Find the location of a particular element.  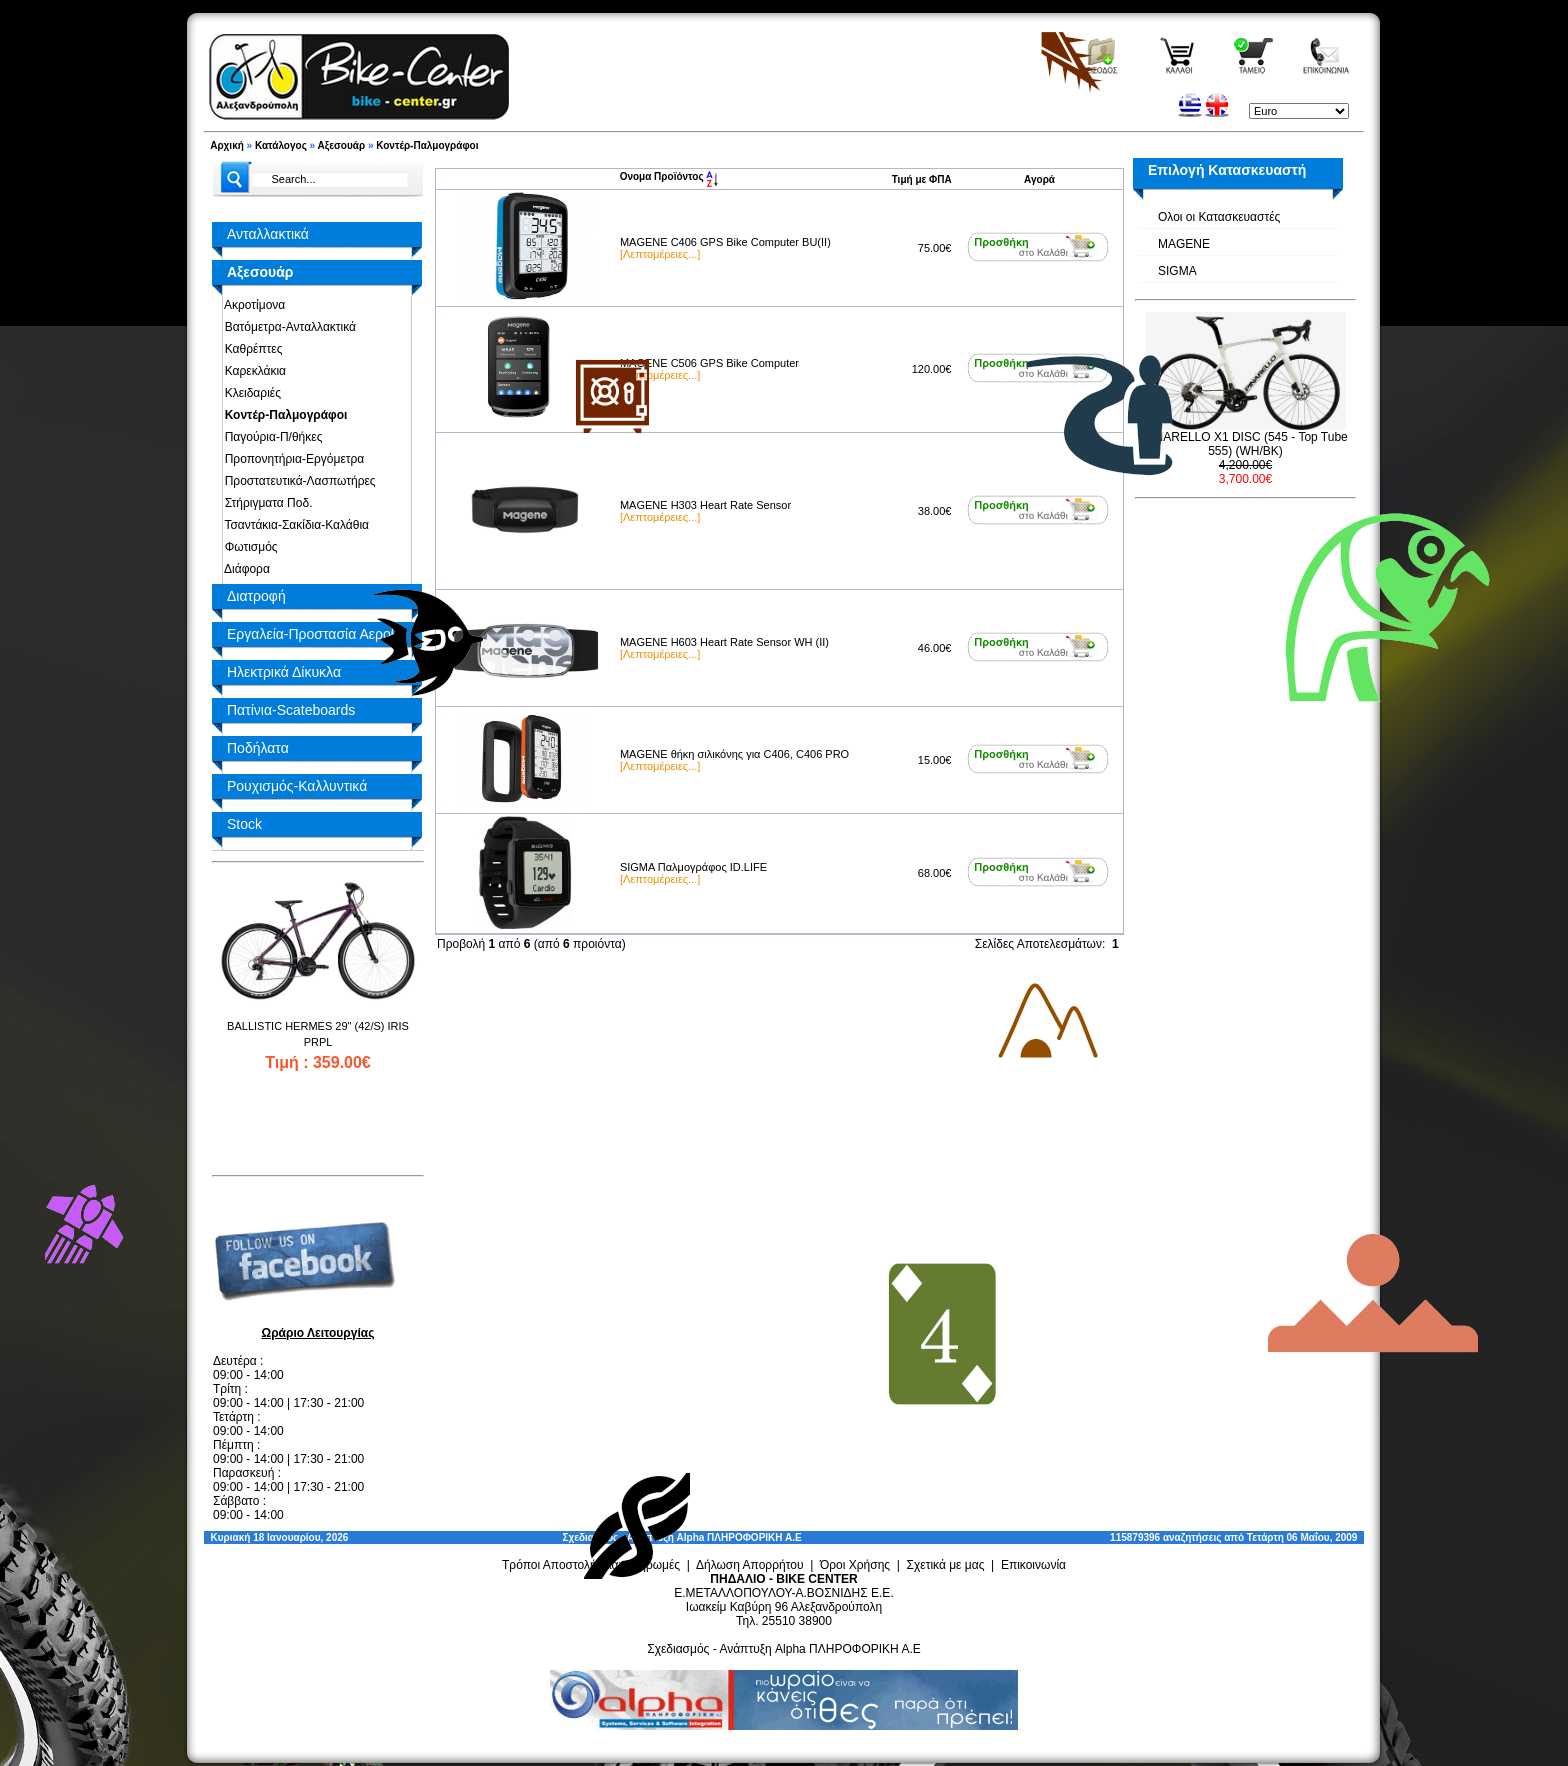

egyptian mythology or ancient egypt themed content is located at coordinates (1387, 607).